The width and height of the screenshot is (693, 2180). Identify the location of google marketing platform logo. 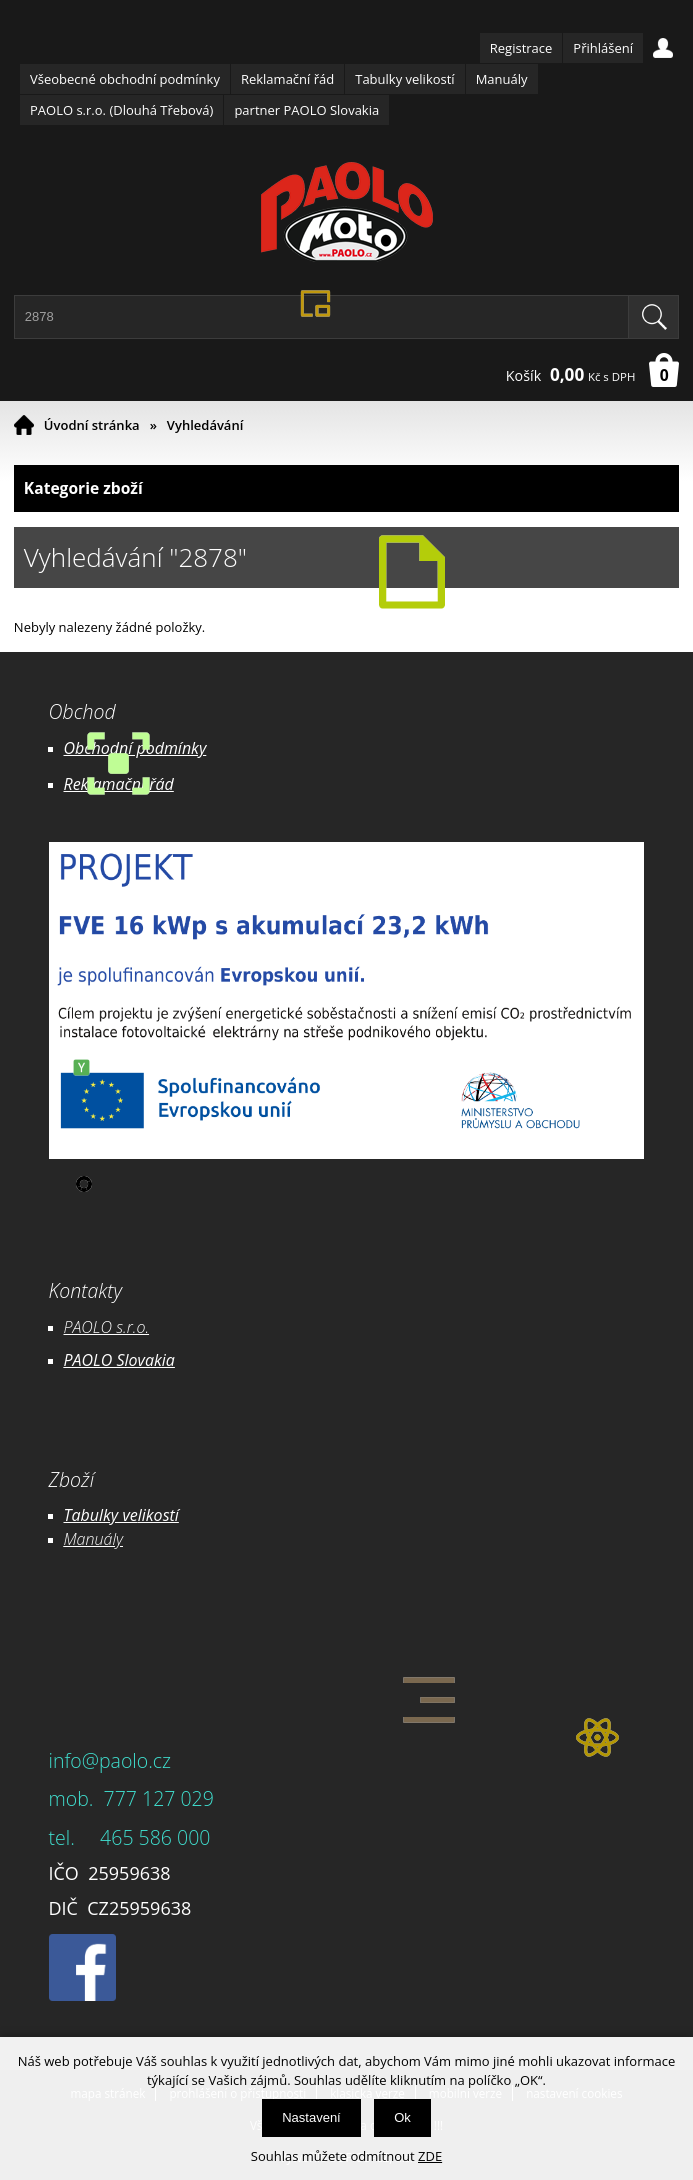
(84, 1184).